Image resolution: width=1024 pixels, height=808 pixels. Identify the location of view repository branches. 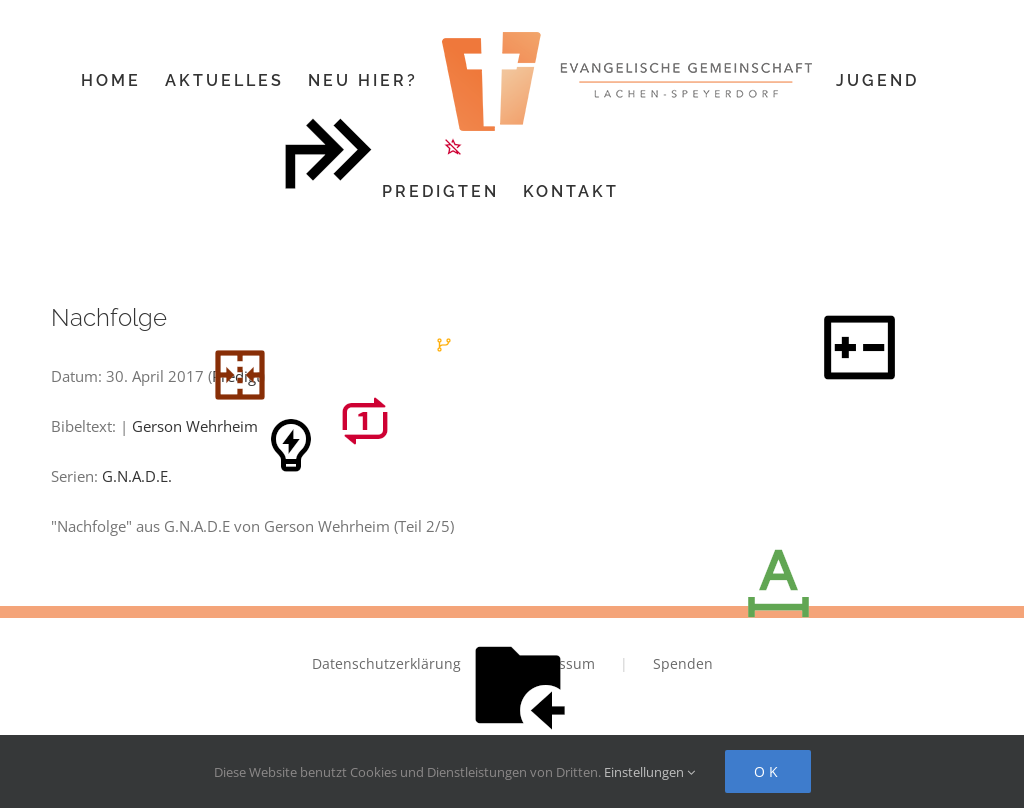
(444, 345).